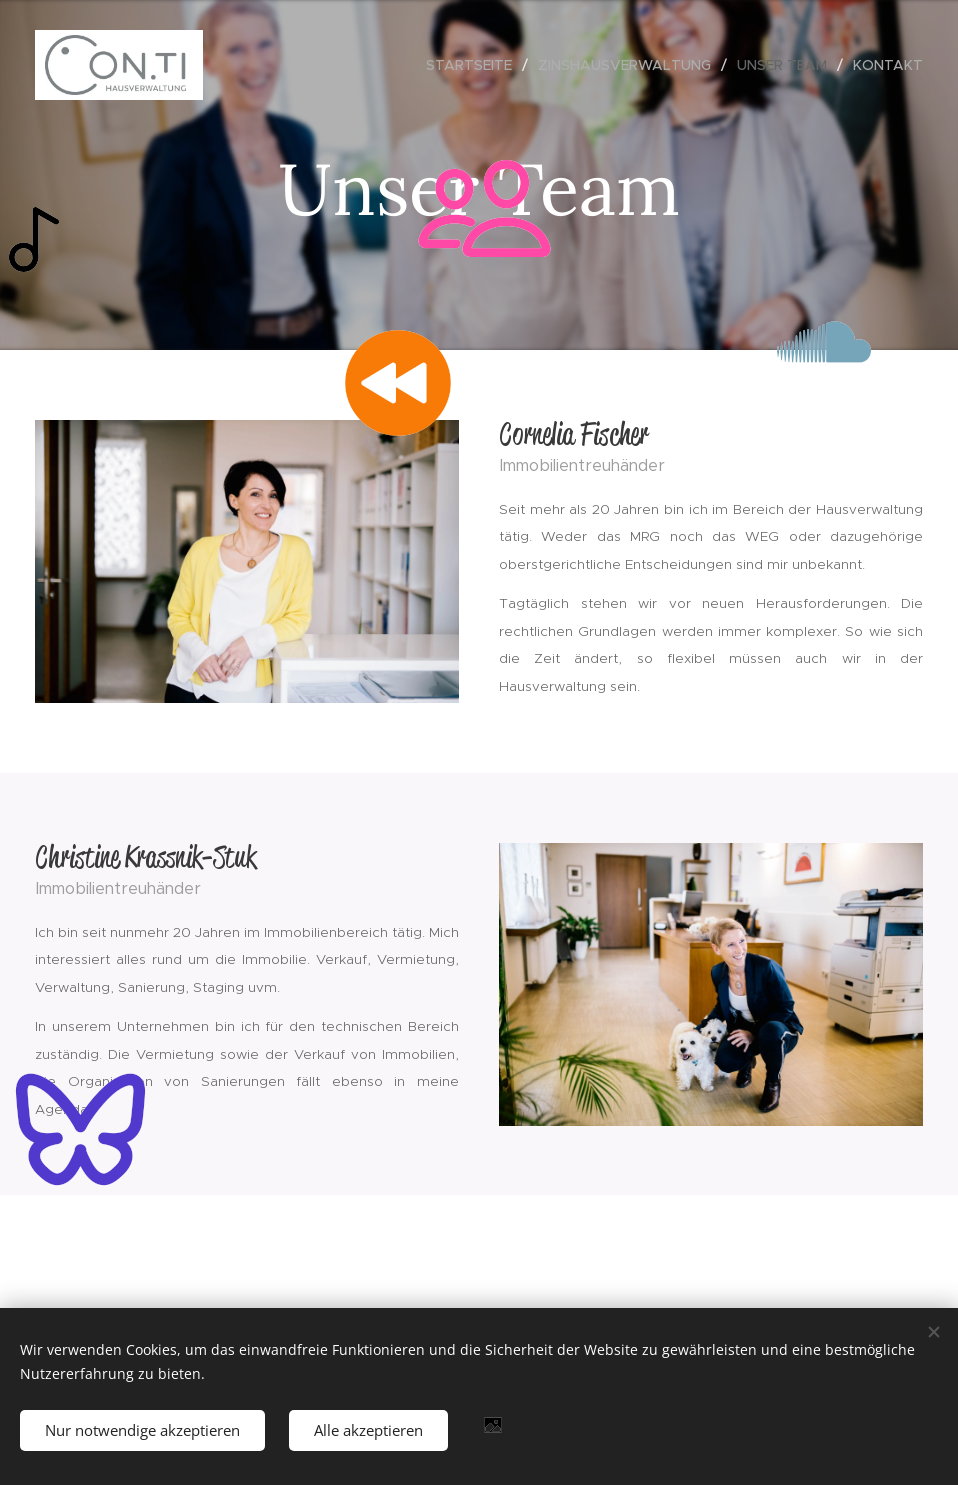  I want to click on view image or photo, so click(493, 1425).